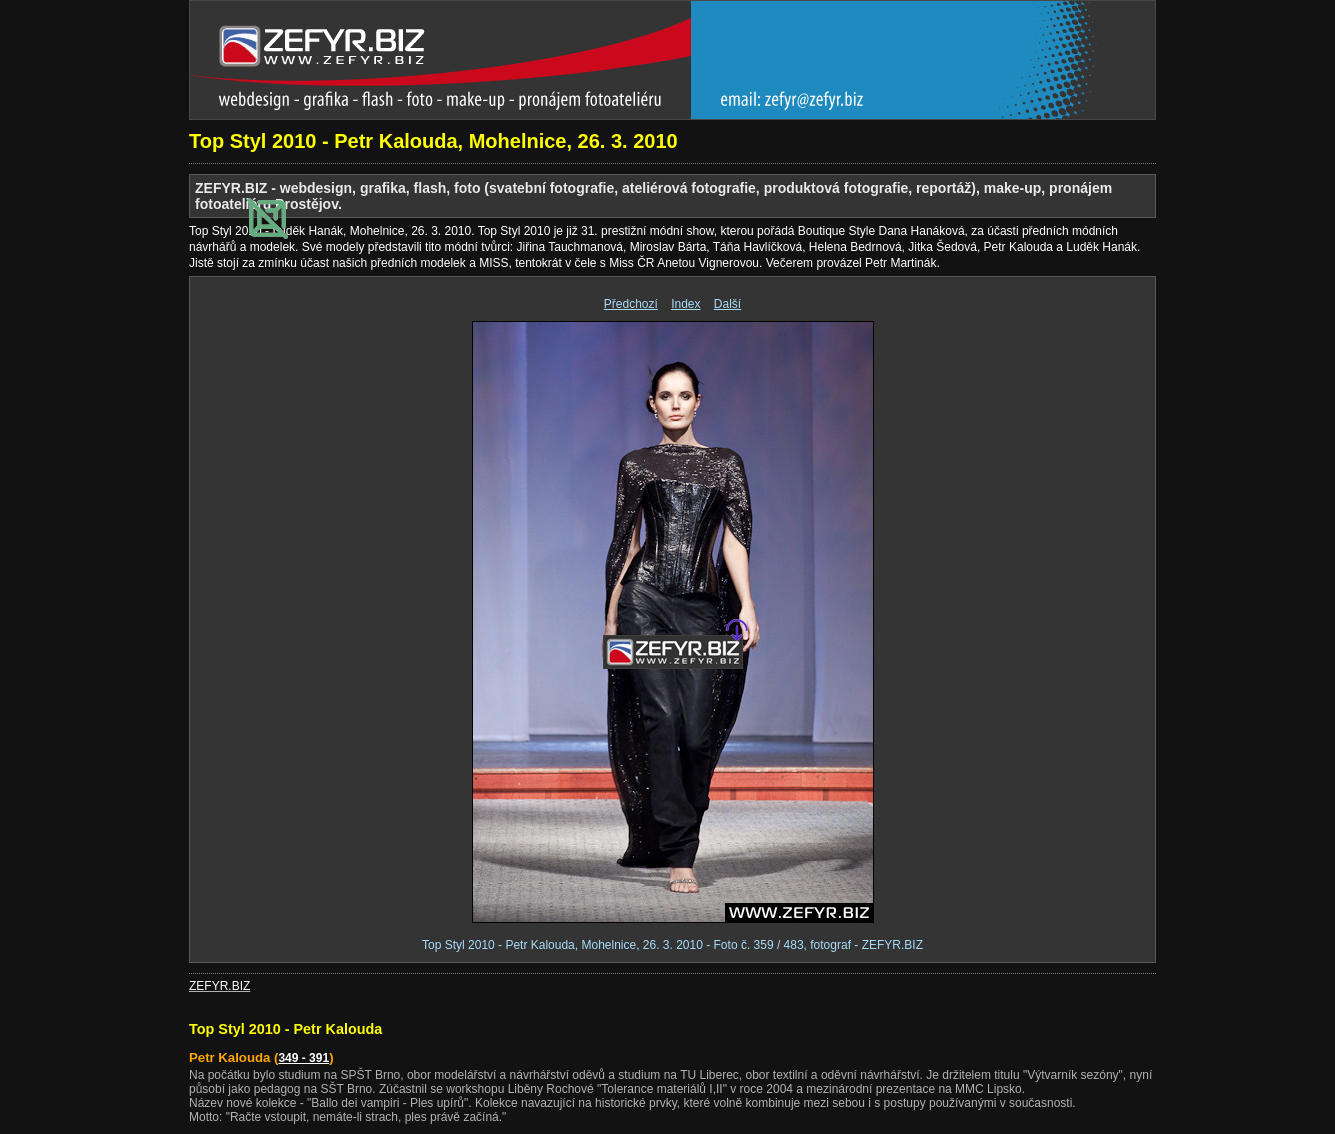 This screenshot has width=1335, height=1134. Describe the element at coordinates (267, 218) in the screenshot. I see `disable box model view` at that location.